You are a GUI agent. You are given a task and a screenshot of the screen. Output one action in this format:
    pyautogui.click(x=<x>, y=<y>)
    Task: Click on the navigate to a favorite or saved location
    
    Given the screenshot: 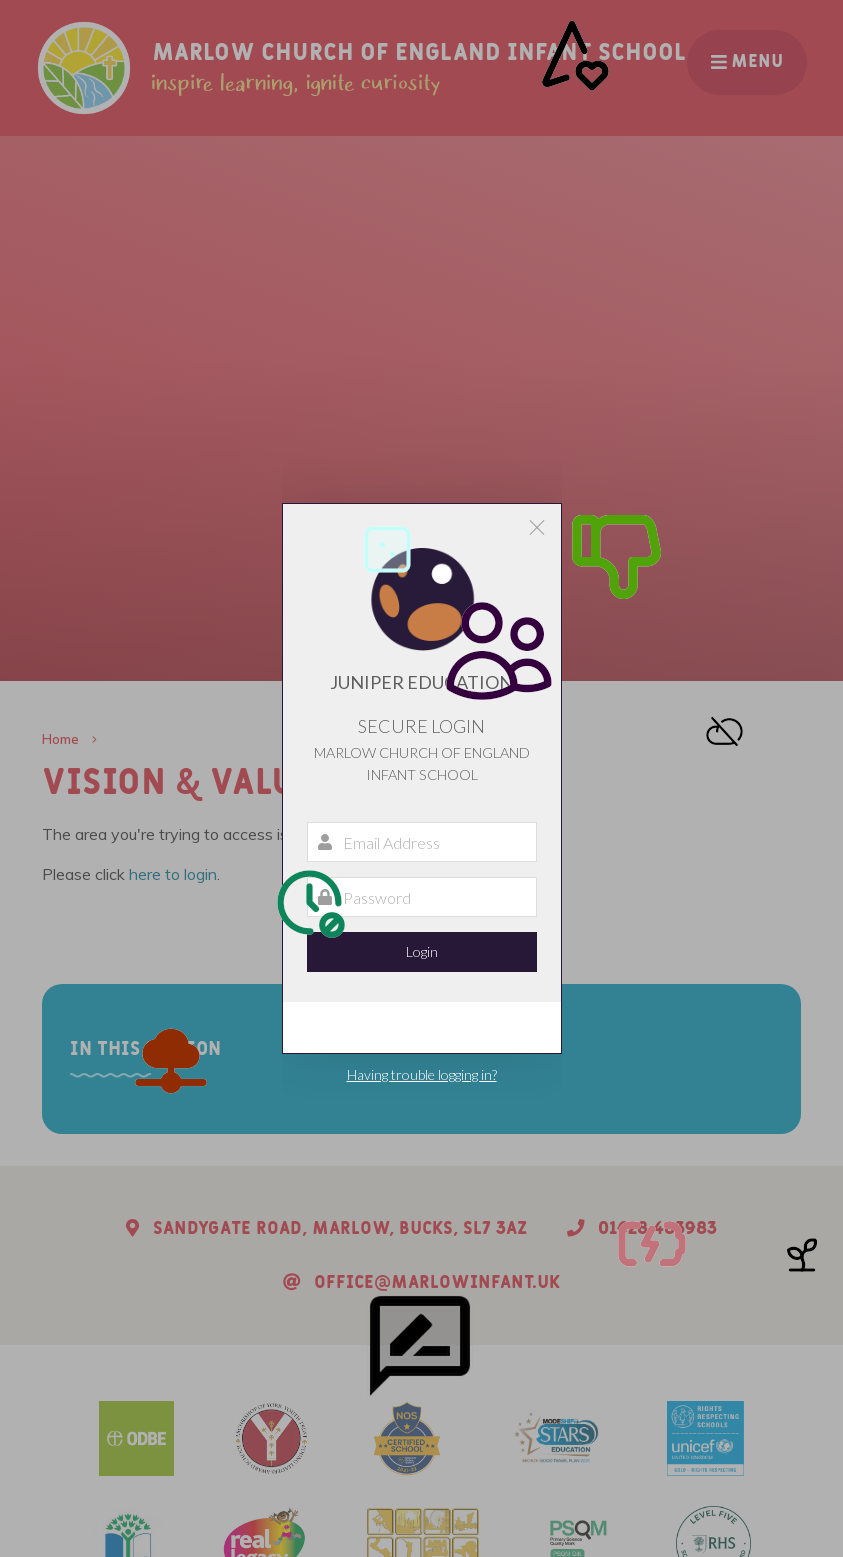 What is the action you would take?
    pyautogui.click(x=572, y=54)
    